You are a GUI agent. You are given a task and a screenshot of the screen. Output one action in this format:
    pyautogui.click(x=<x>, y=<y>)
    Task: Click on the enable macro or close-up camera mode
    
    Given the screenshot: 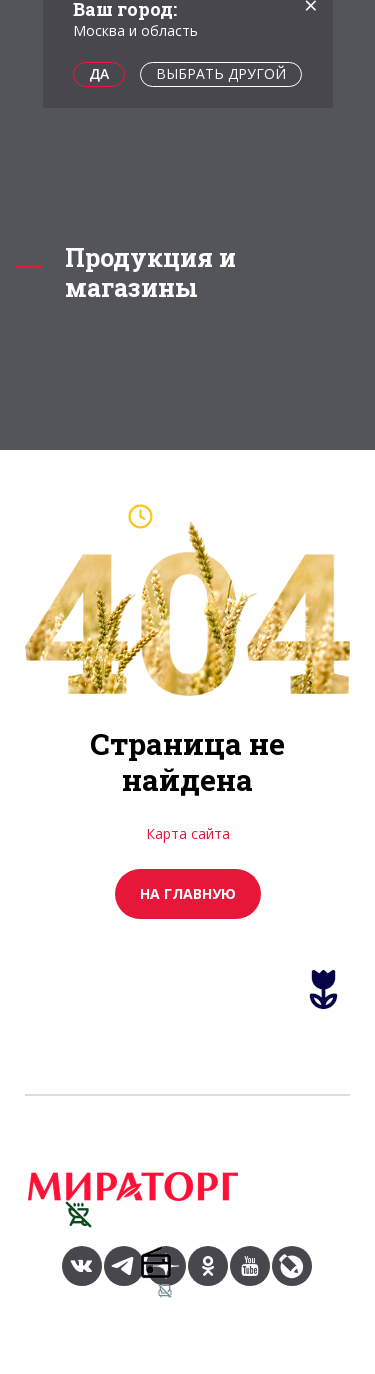 What is the action you would take?
    pyautogui.click(x=323, y=989)
    